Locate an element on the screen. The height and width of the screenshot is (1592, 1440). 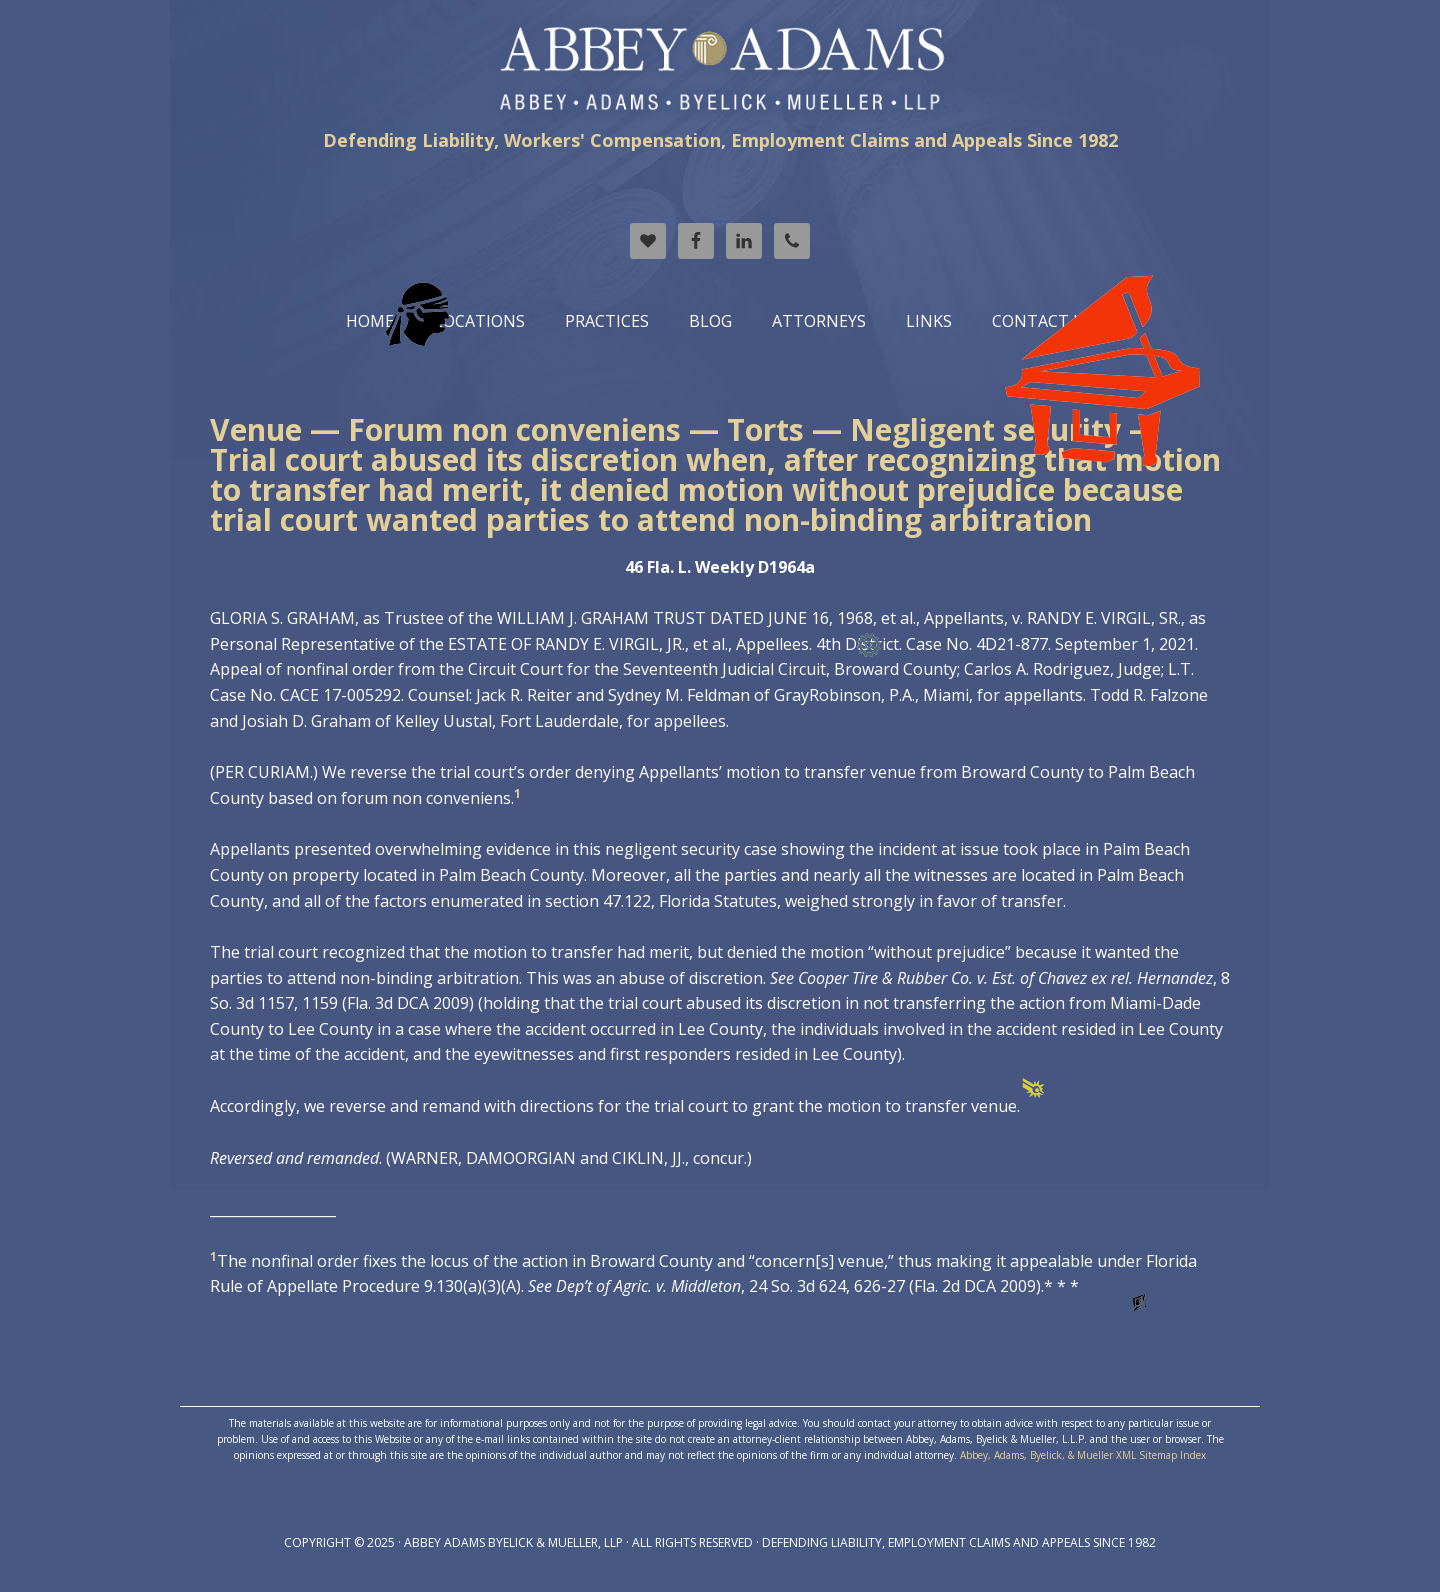
indicates a rare or precious item in a game inventory is located at coordinates (1139, 1302).